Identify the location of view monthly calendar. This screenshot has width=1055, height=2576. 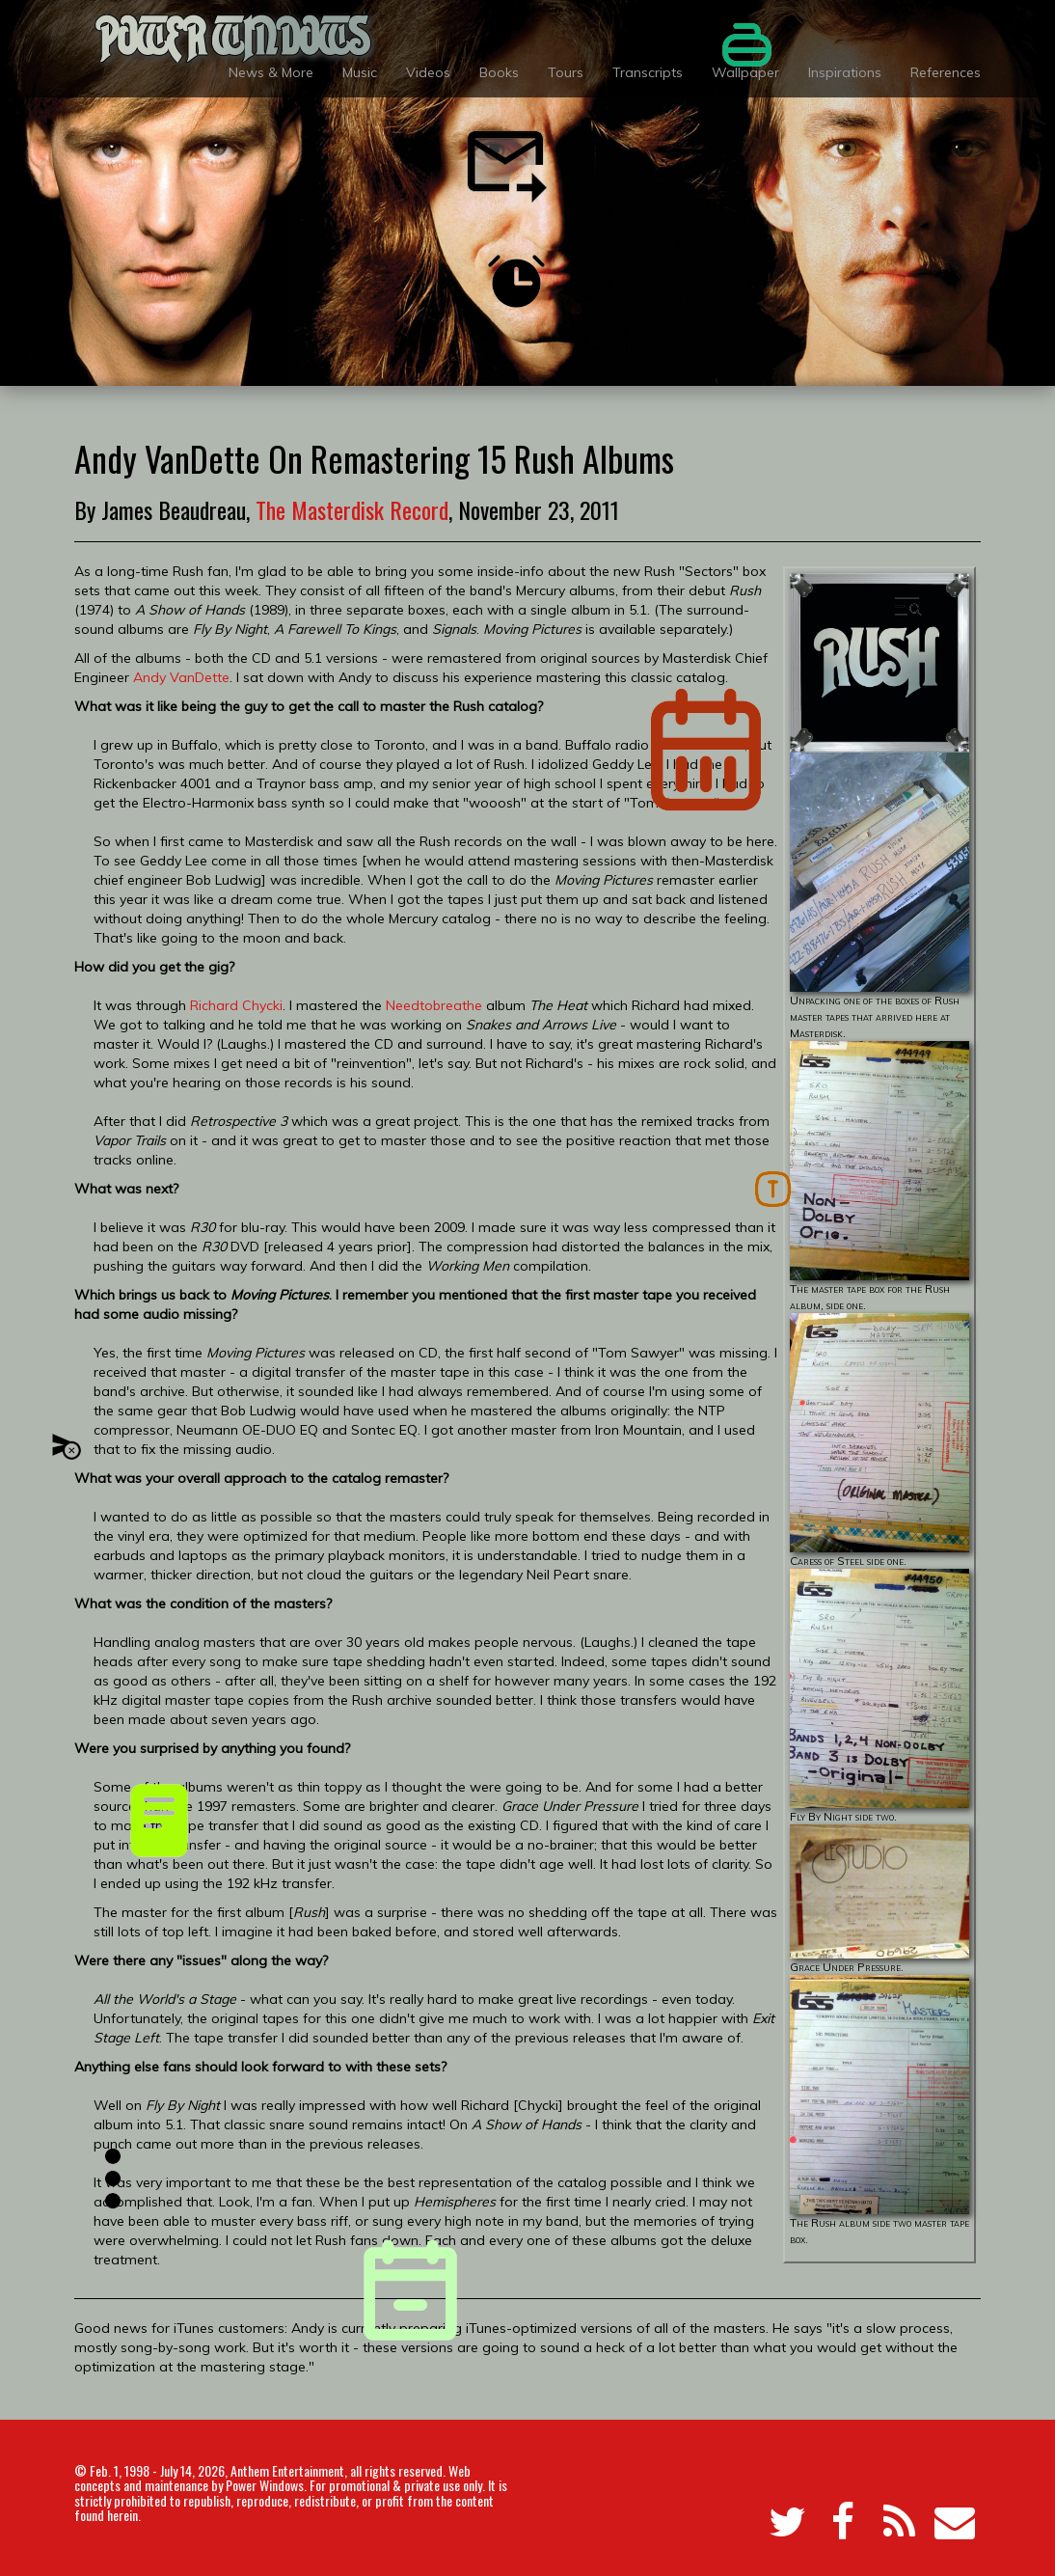
(706, 750).